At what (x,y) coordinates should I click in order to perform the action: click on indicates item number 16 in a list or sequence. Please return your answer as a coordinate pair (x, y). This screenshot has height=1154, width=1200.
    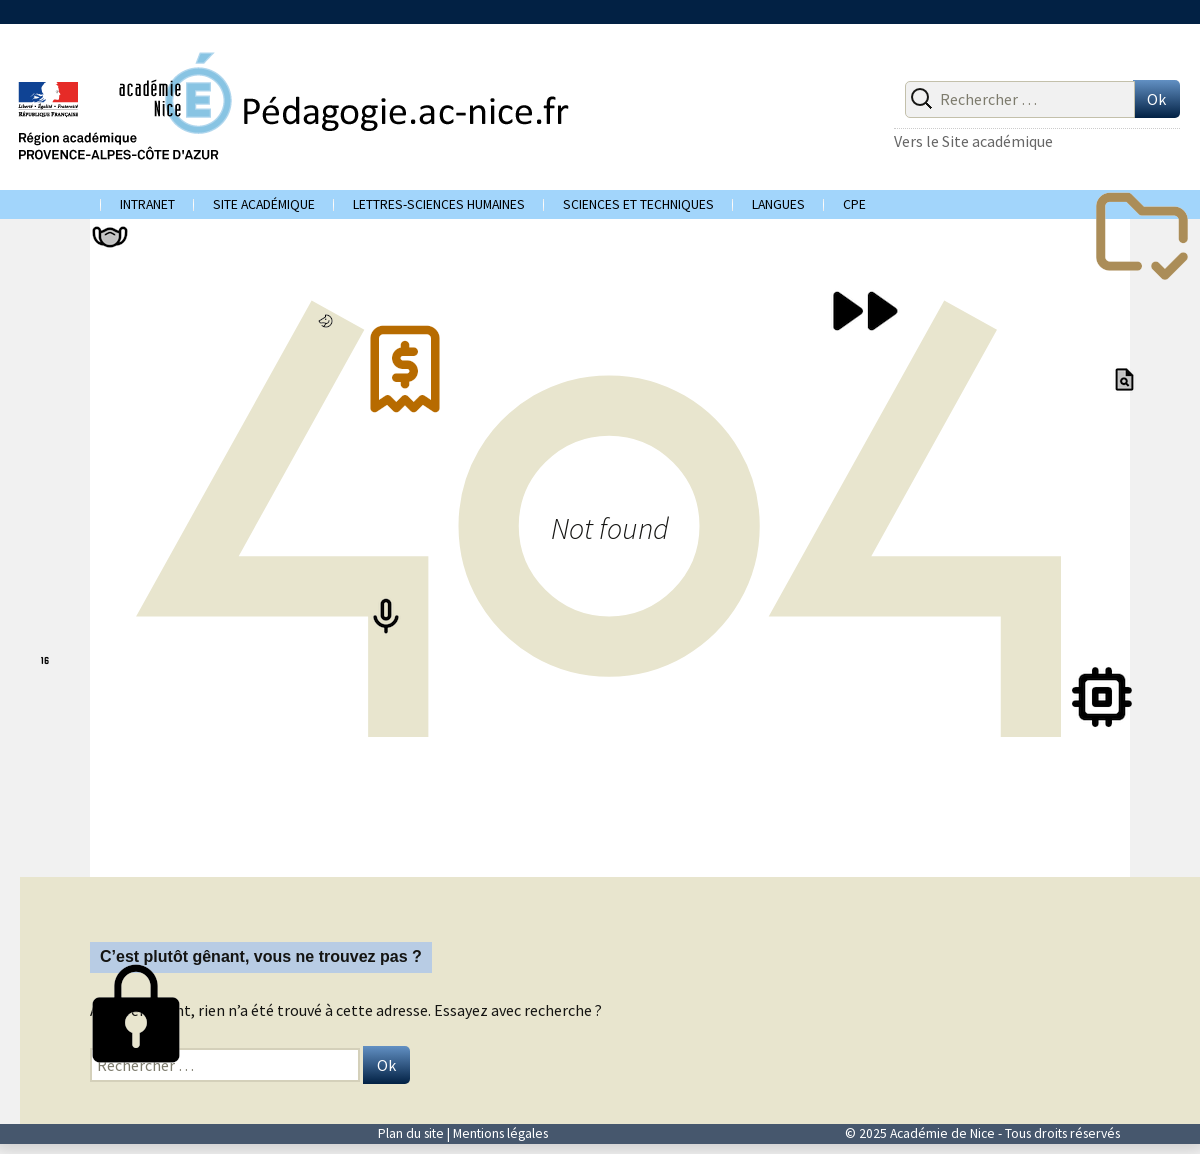
    Looking at the image, I should click on (44, 660).